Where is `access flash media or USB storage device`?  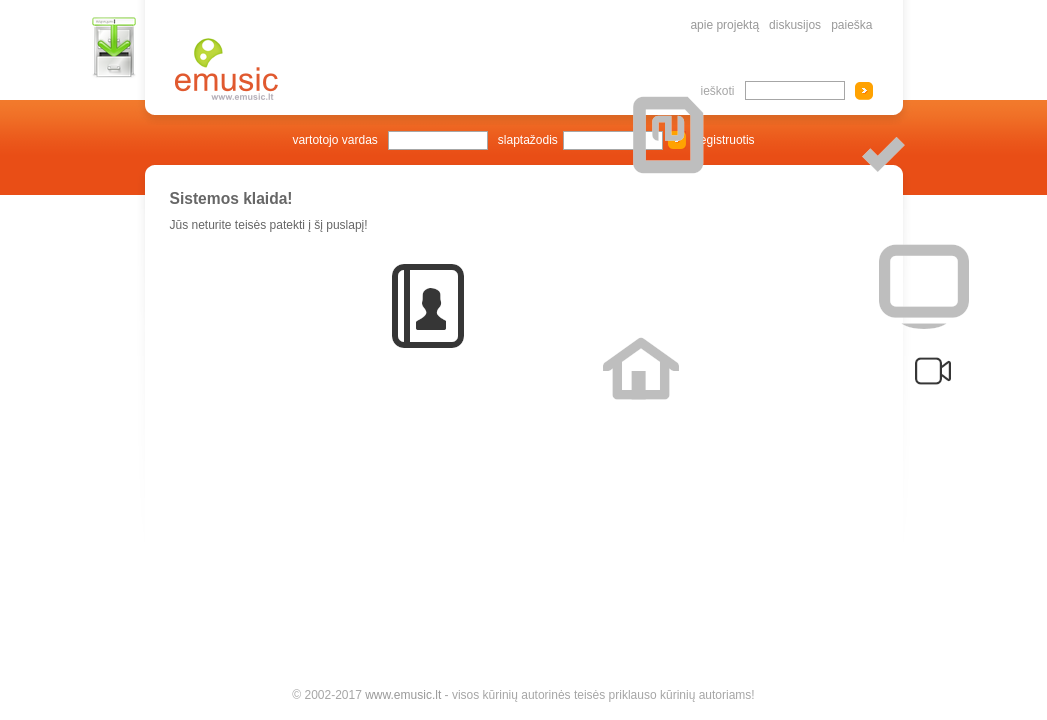 access flash media or USB storage device is located at coordinates (665, 135).